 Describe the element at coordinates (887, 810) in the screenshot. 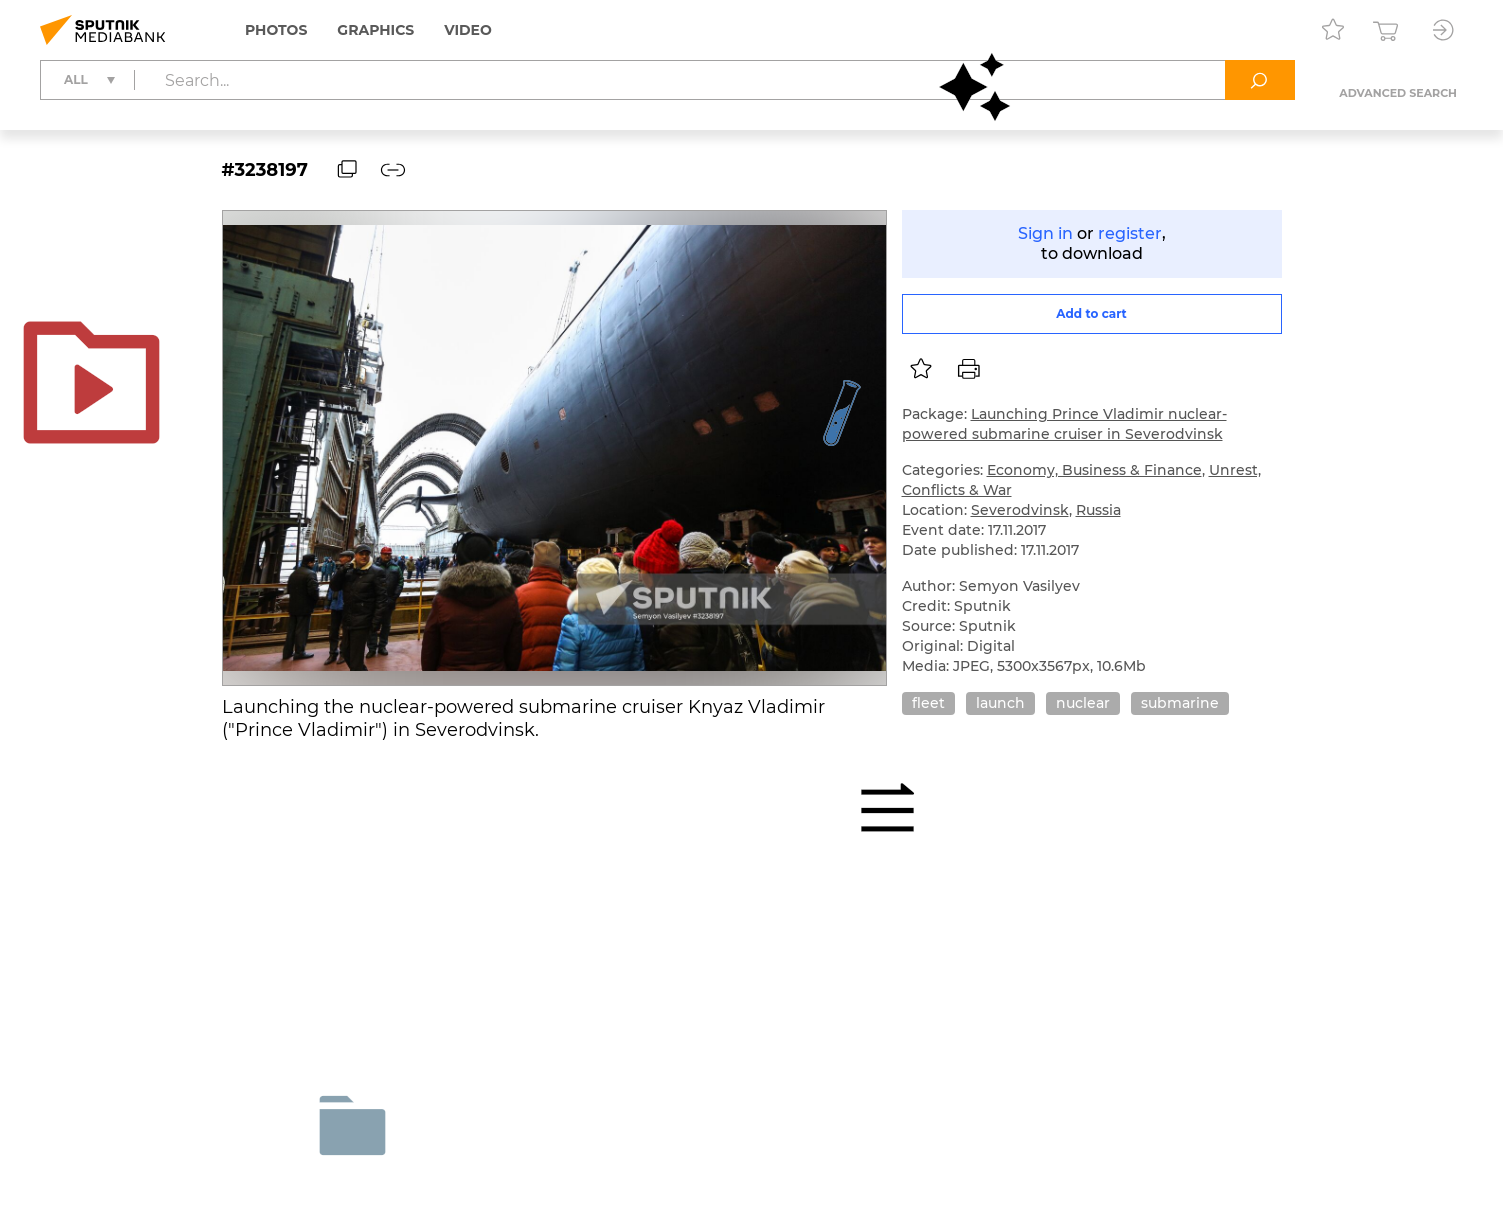

I see `play items in sequential order` at that location.